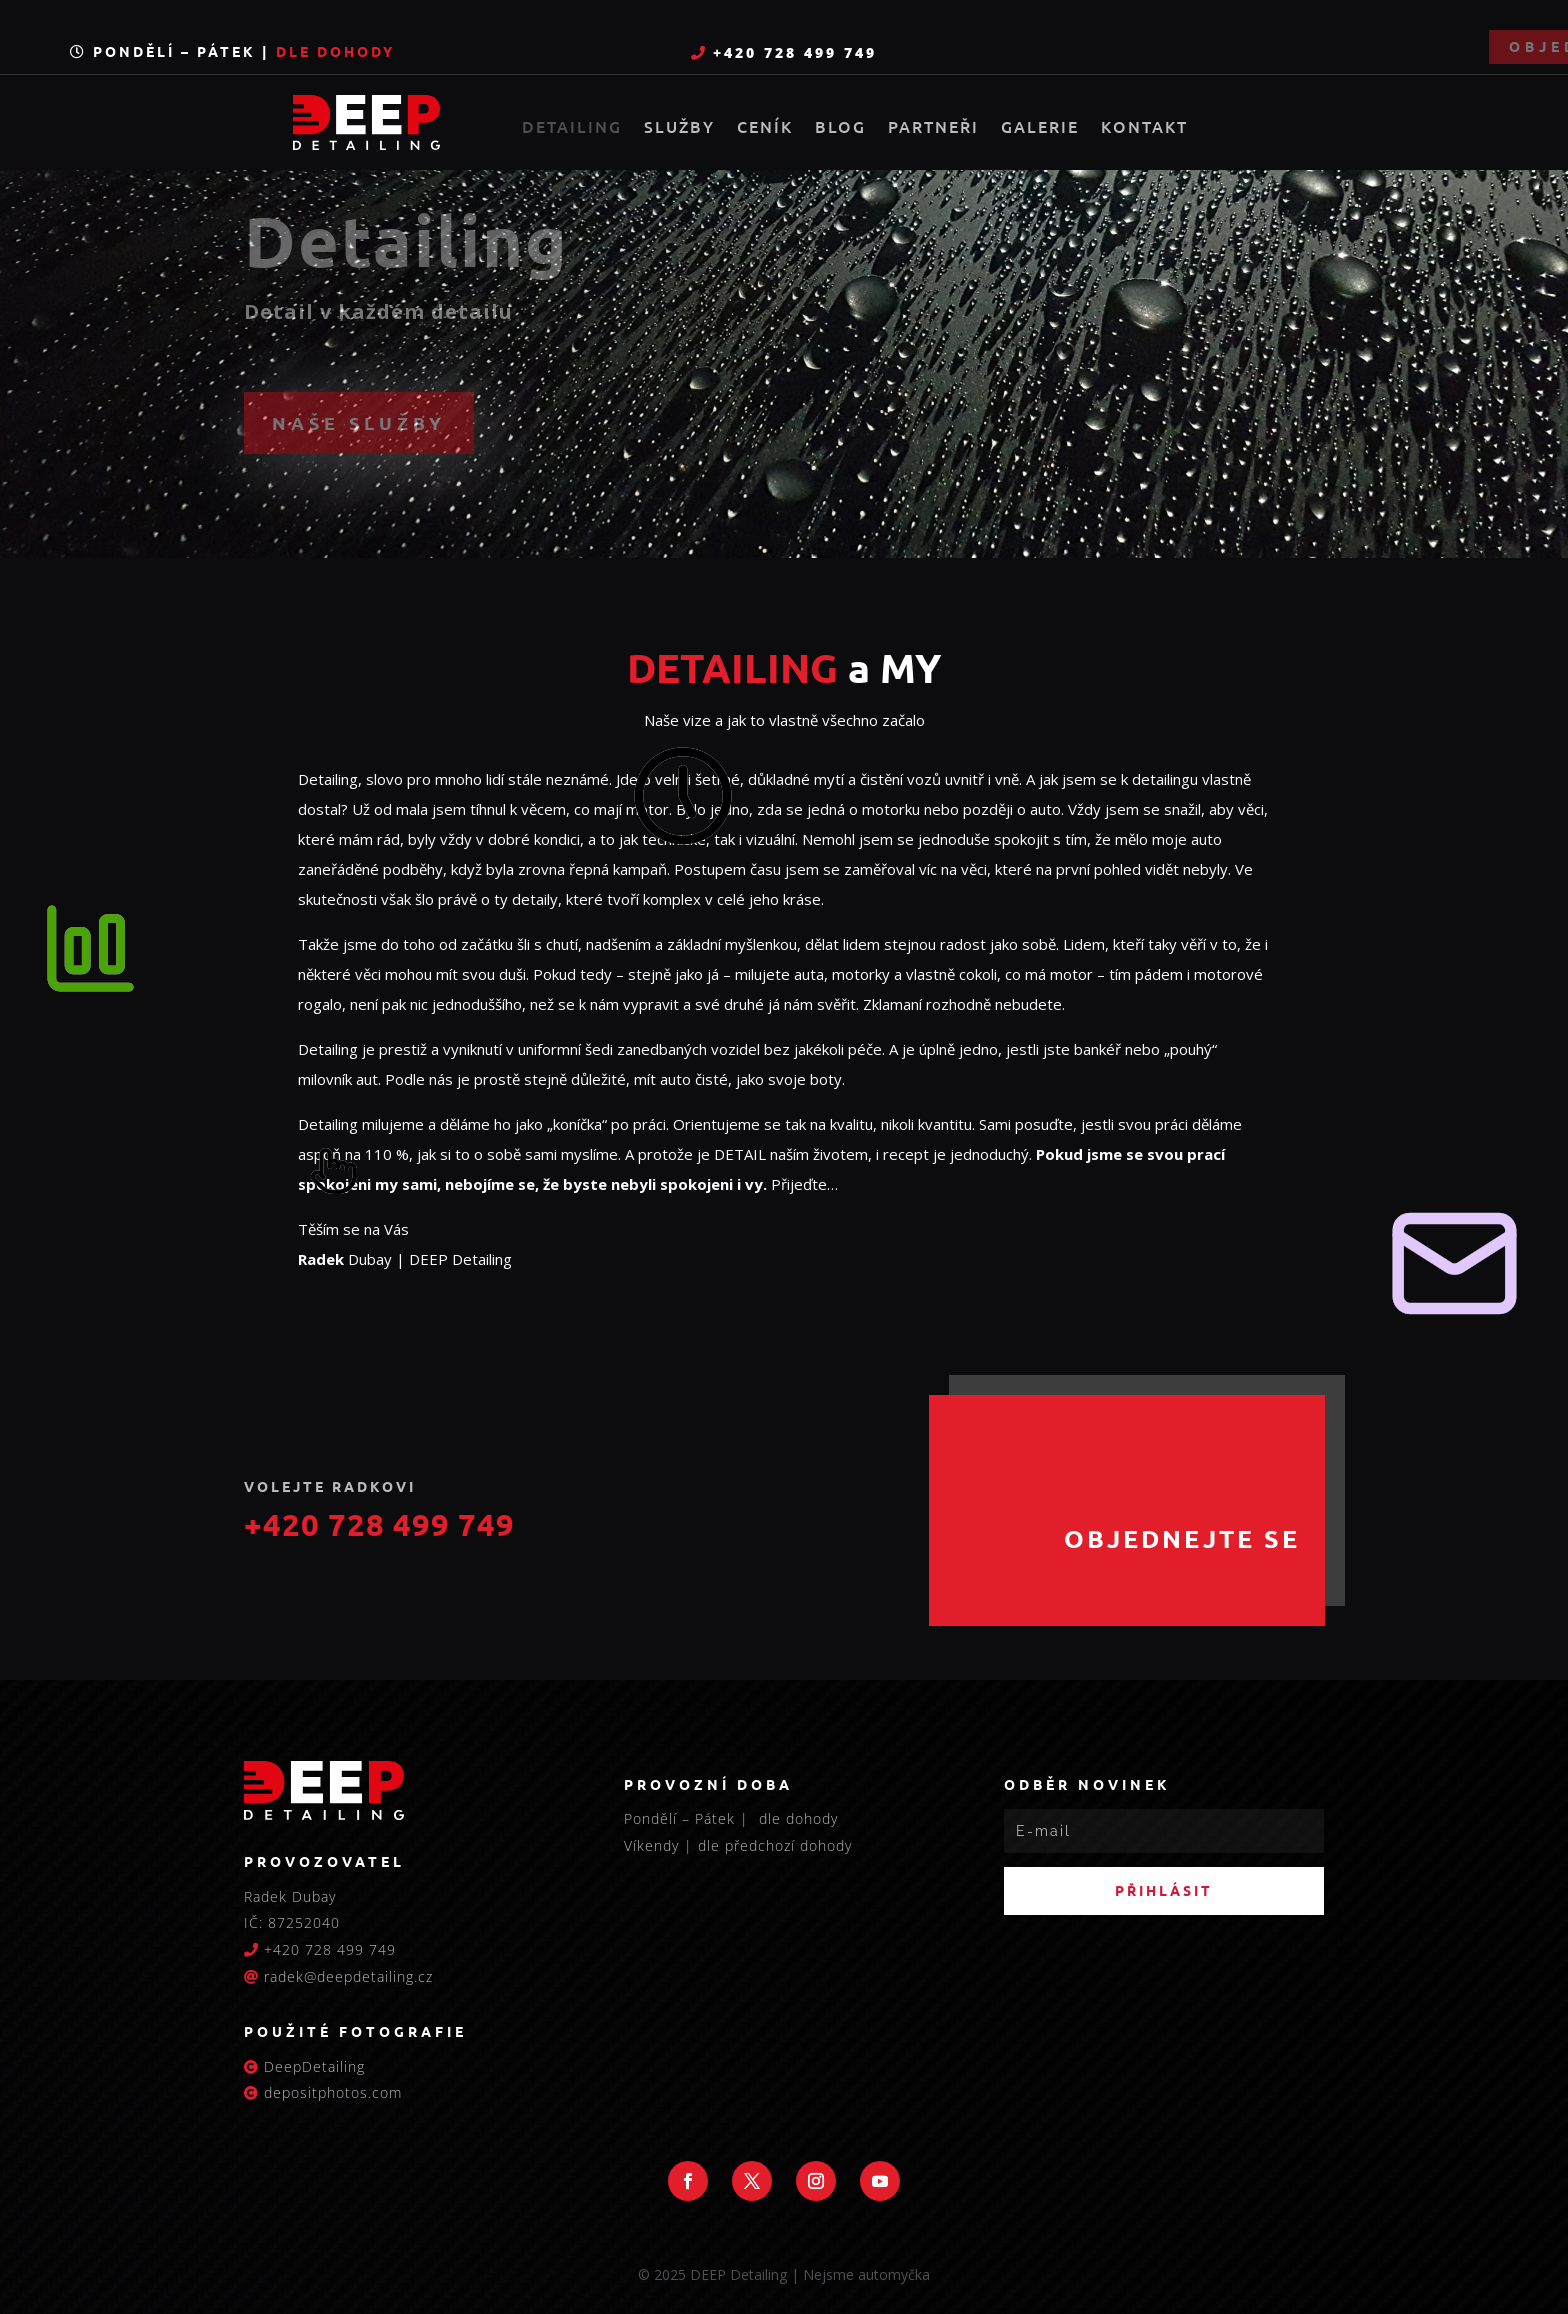 This screenshot has height=2314, width=1568. I want to click on tap or click to select an item, so click(334, 1171).